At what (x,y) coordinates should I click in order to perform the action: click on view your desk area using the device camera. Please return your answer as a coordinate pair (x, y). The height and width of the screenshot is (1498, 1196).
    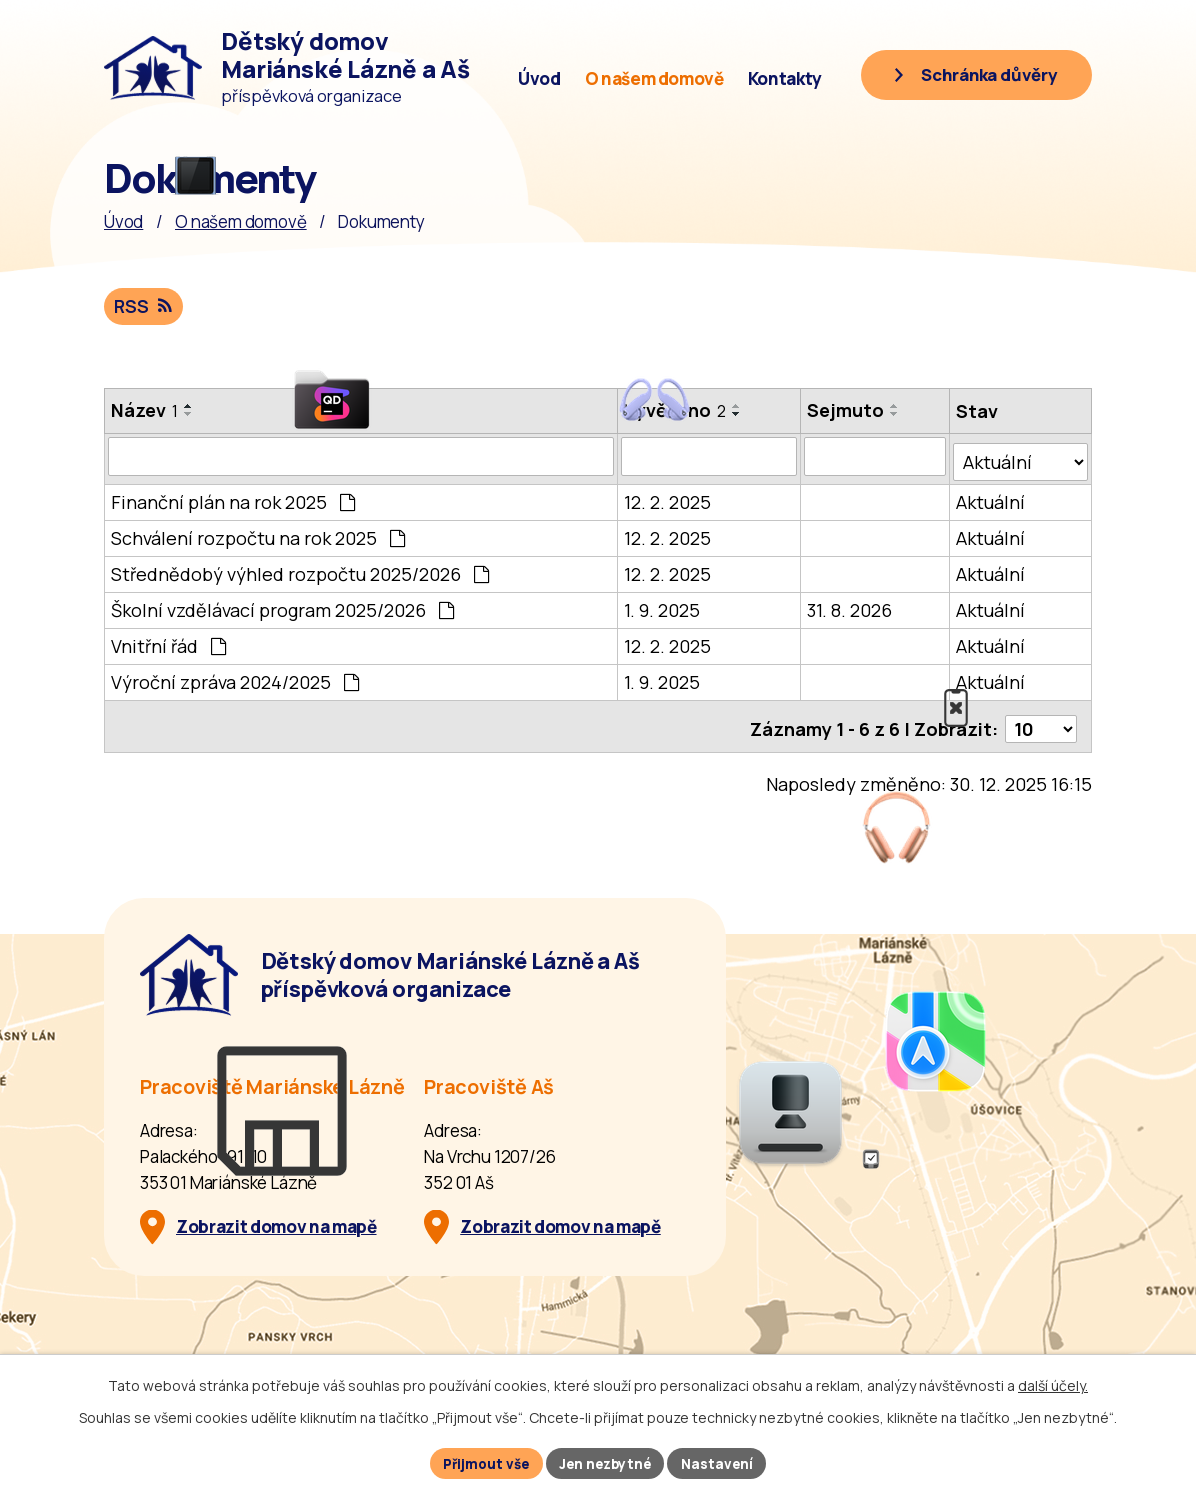
    Looking at the image, I should click on (790, 1112).